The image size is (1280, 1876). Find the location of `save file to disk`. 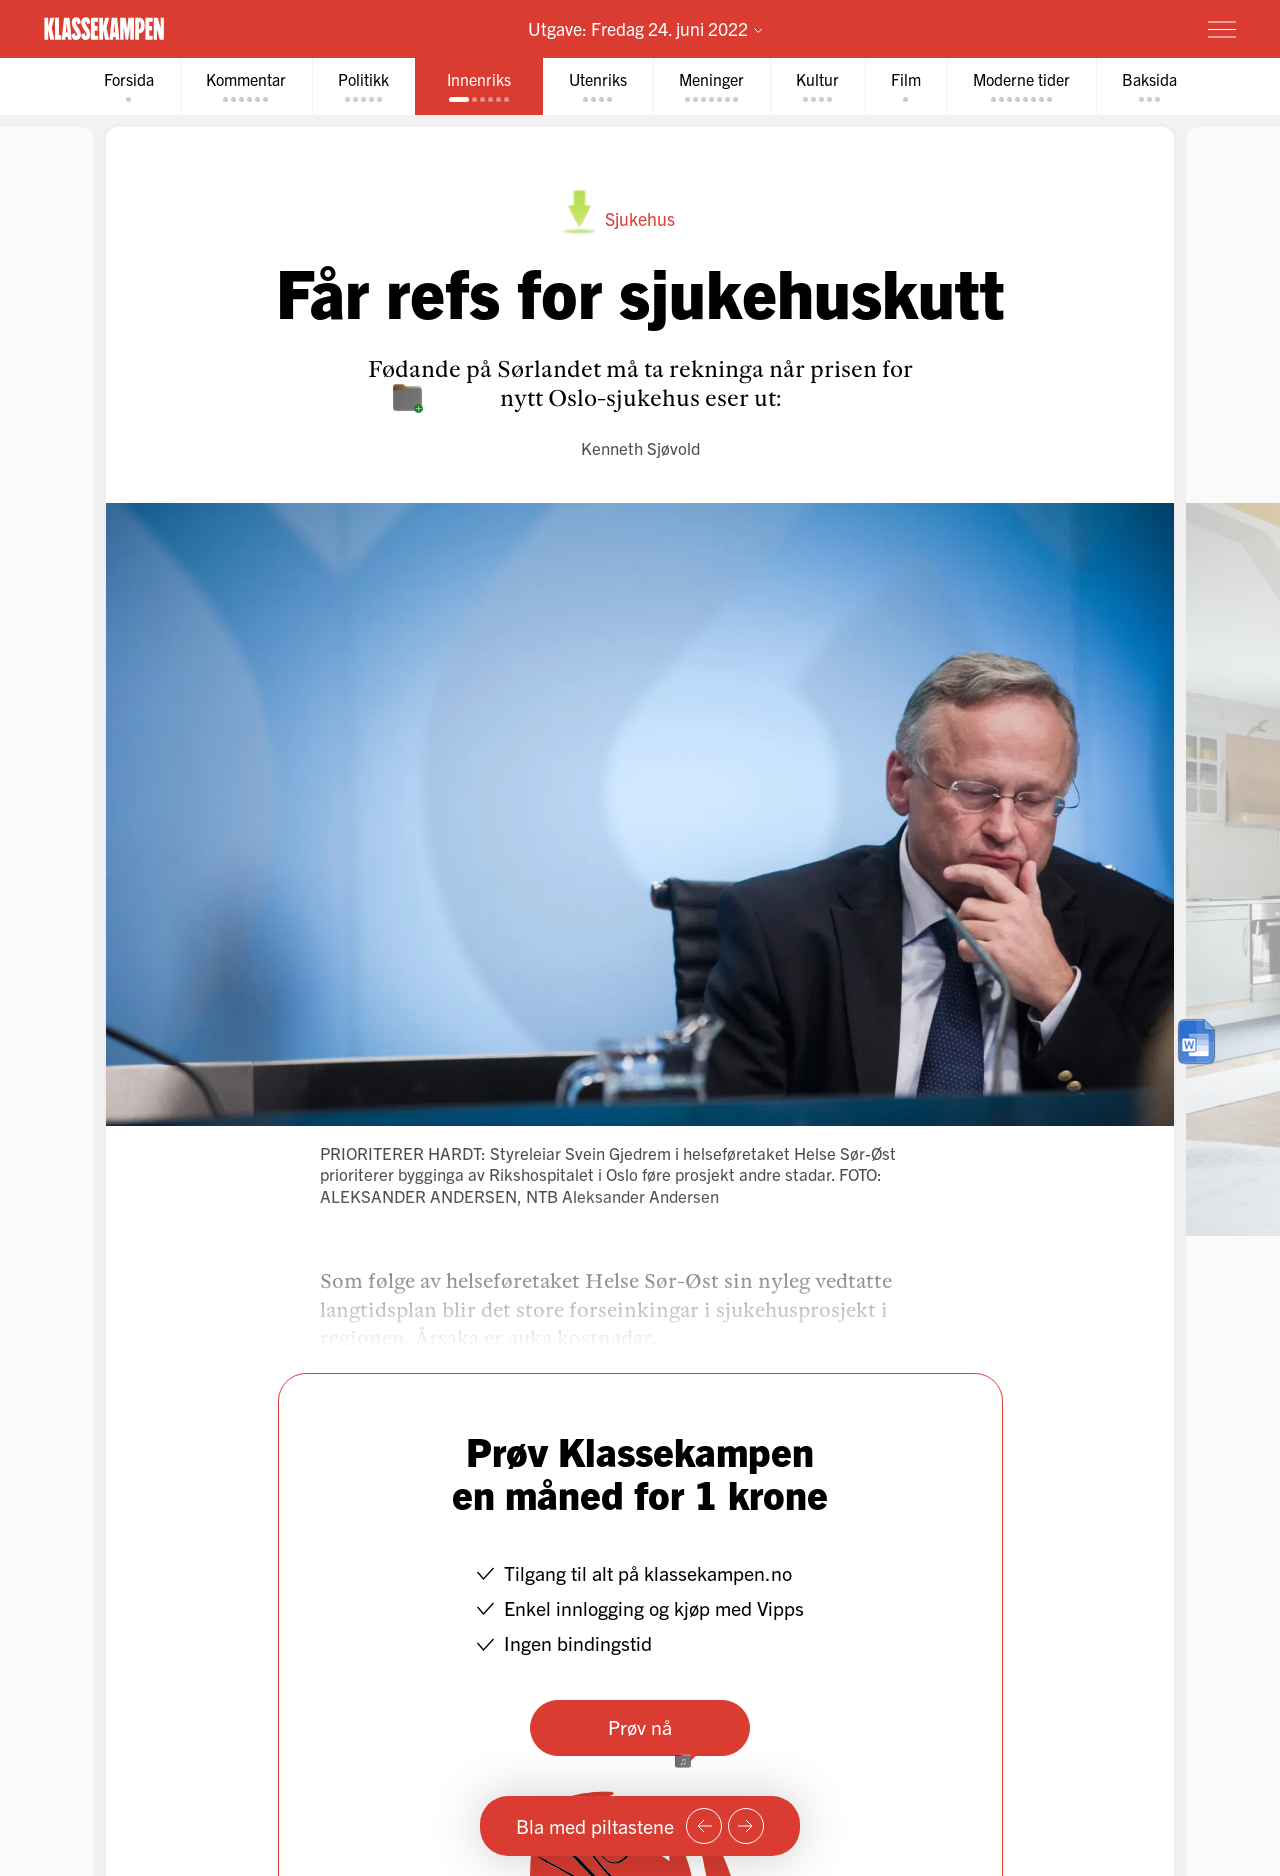

save file to disk is located at coordinates (579, 209).